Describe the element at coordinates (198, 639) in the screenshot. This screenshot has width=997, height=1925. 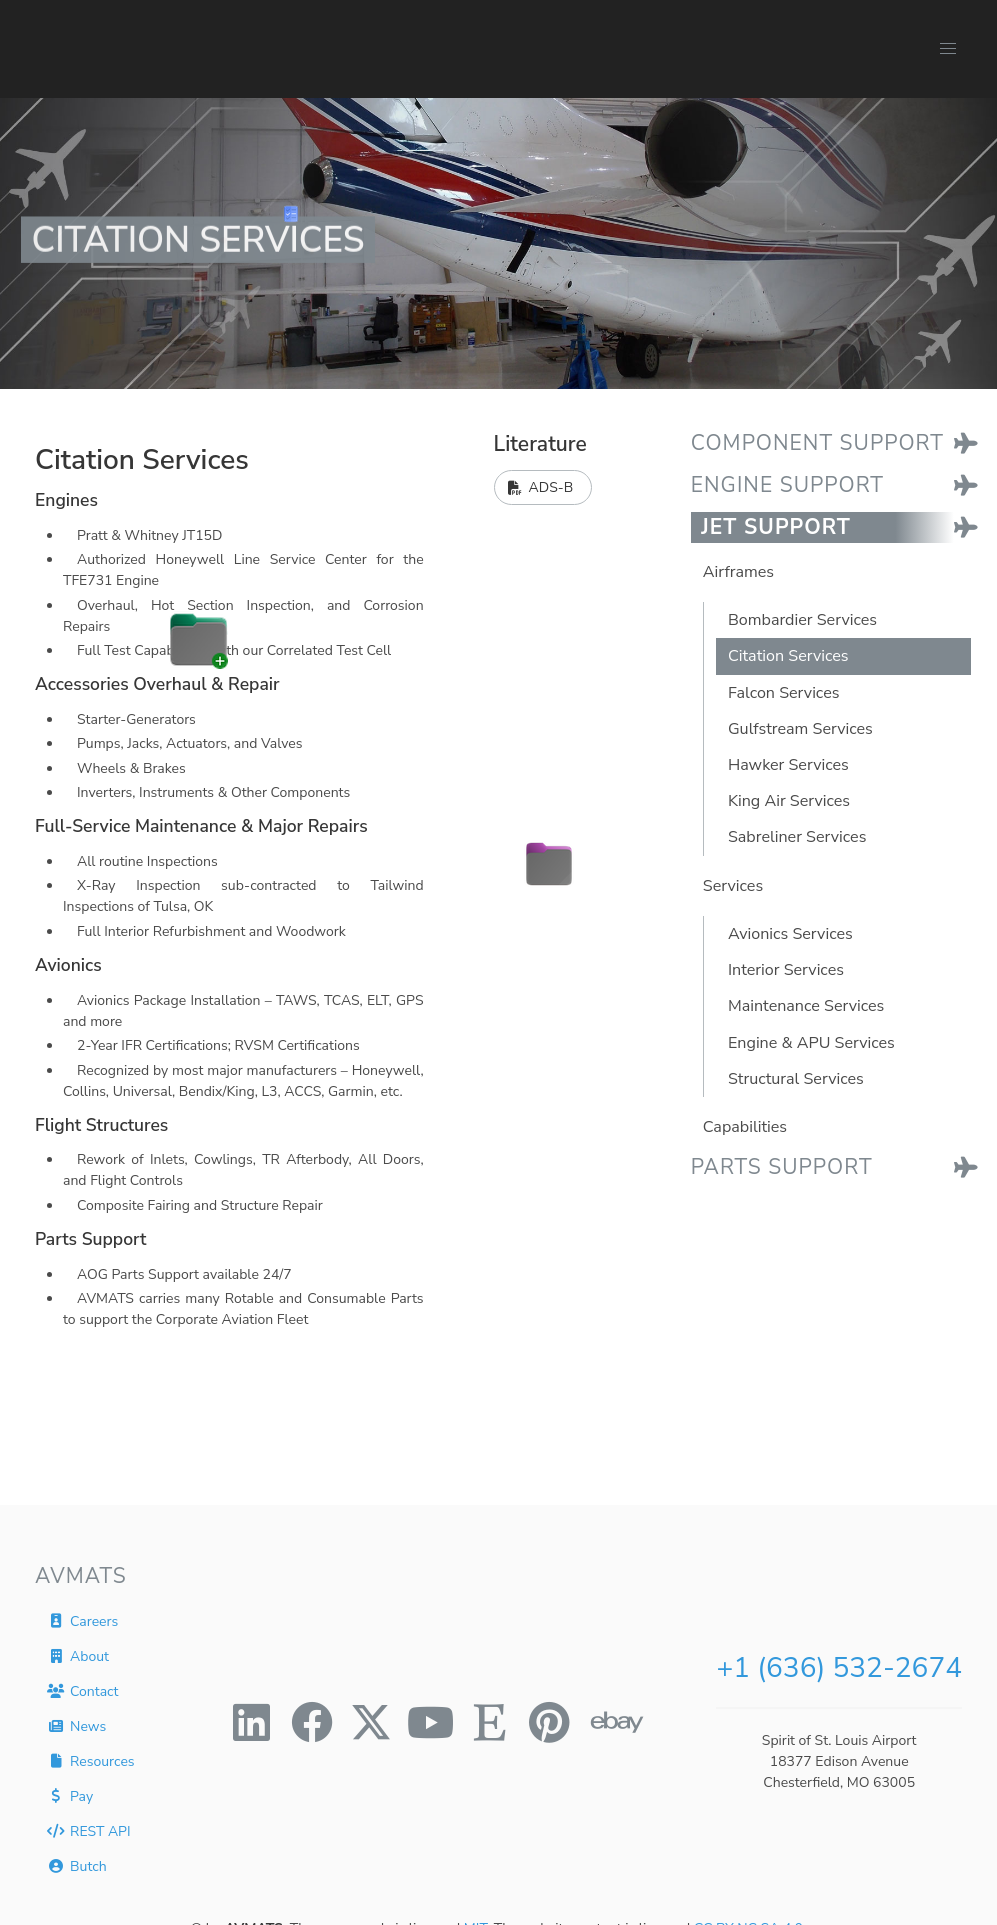
I see `create a new folder` at that location.